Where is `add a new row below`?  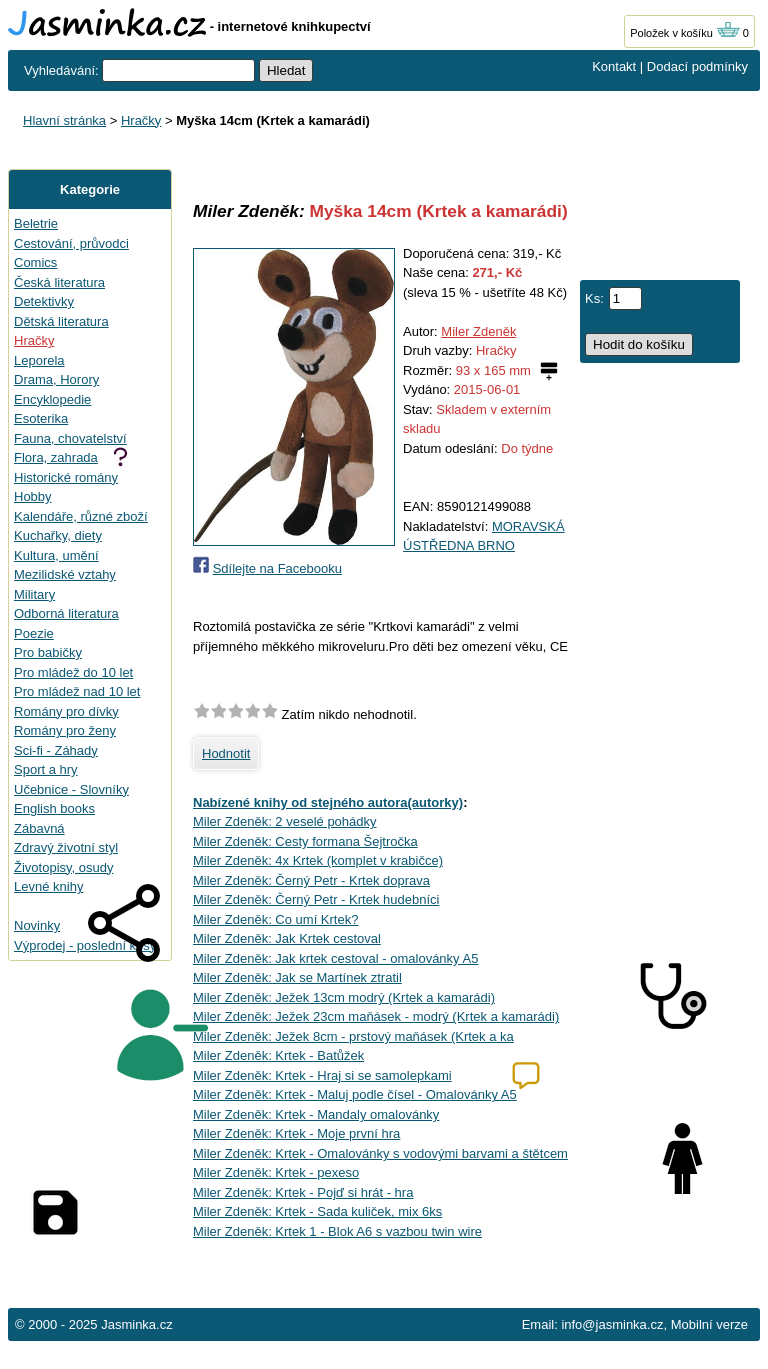
add a new row below is located at coordinates (549, 370).